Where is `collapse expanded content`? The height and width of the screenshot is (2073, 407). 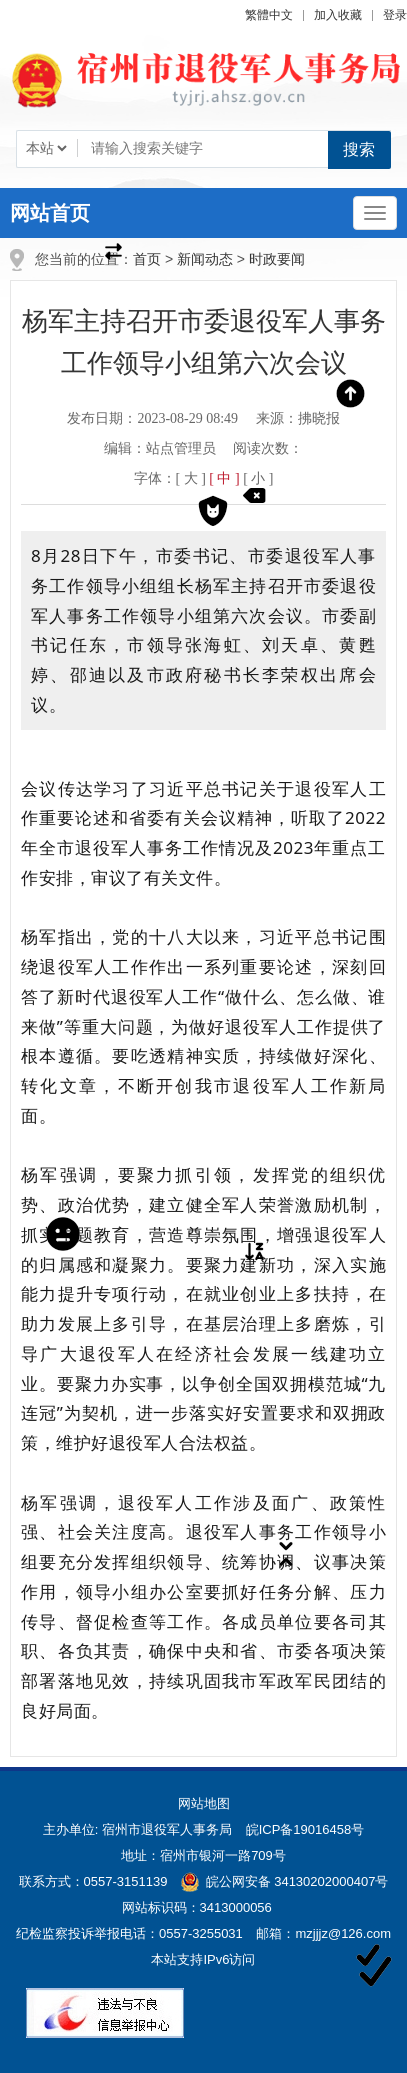 collapse expanded content is located at coordinates (286, 1554).